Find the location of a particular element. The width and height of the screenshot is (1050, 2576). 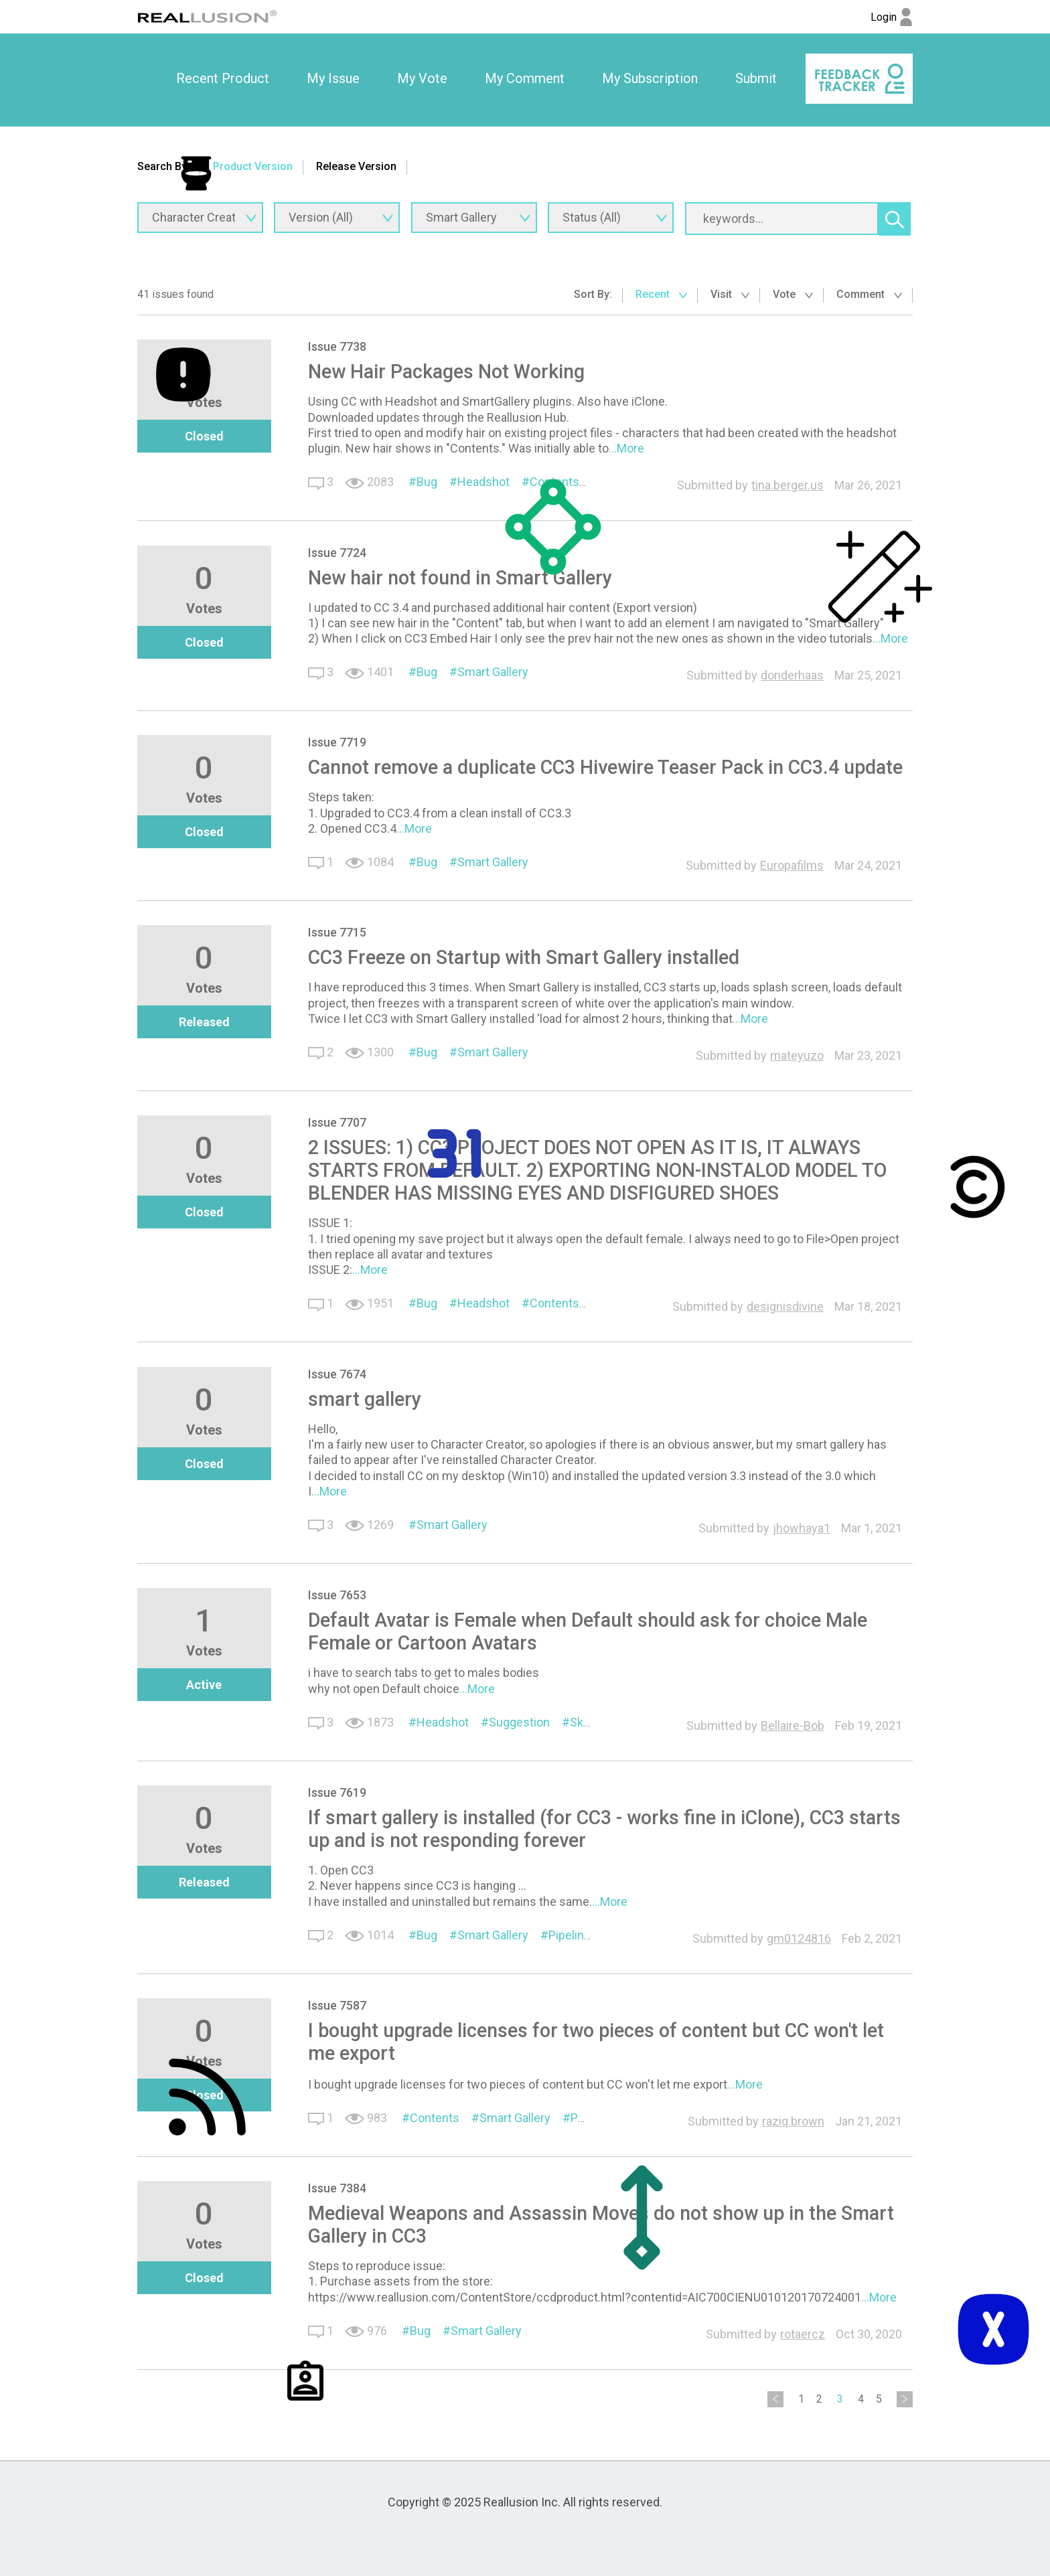

subscribe to RSS feed is located at coordinates (207, 2097).